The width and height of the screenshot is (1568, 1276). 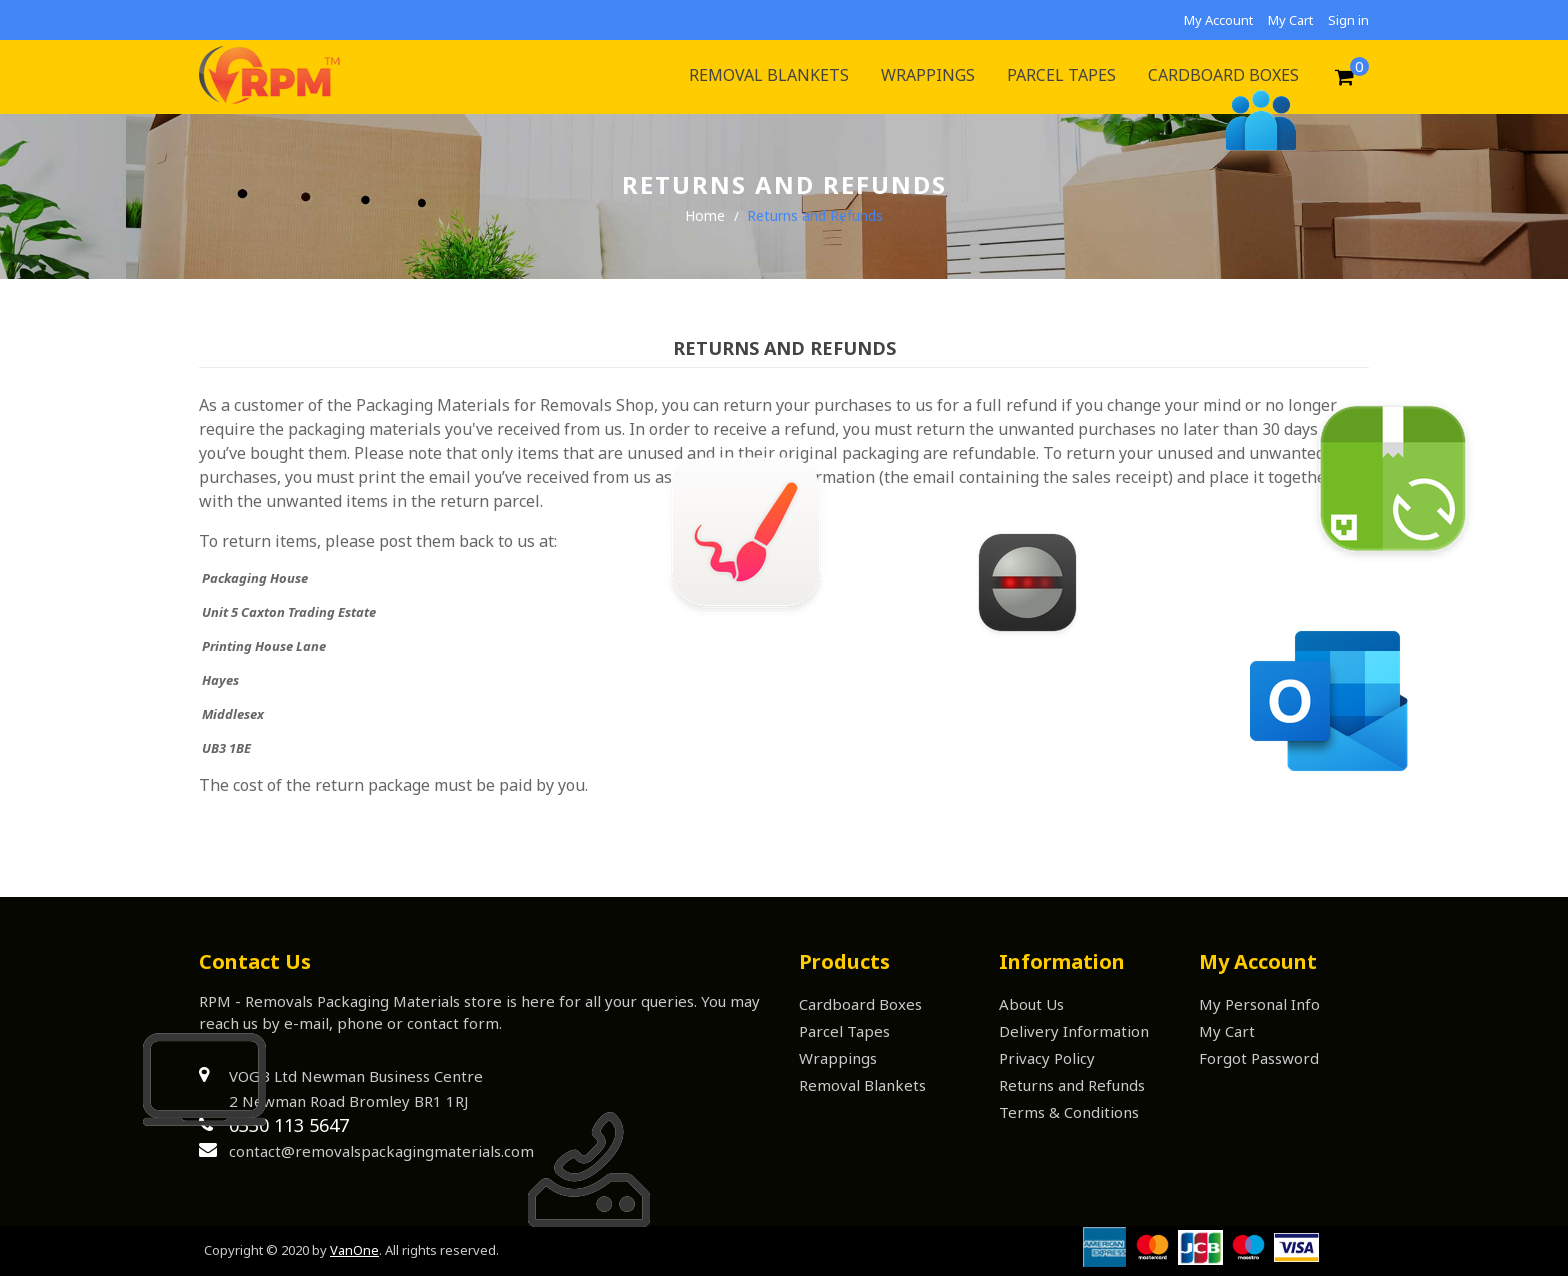 I want to click on indicates laptop or portable computer device, so click(x=204, y=1079).